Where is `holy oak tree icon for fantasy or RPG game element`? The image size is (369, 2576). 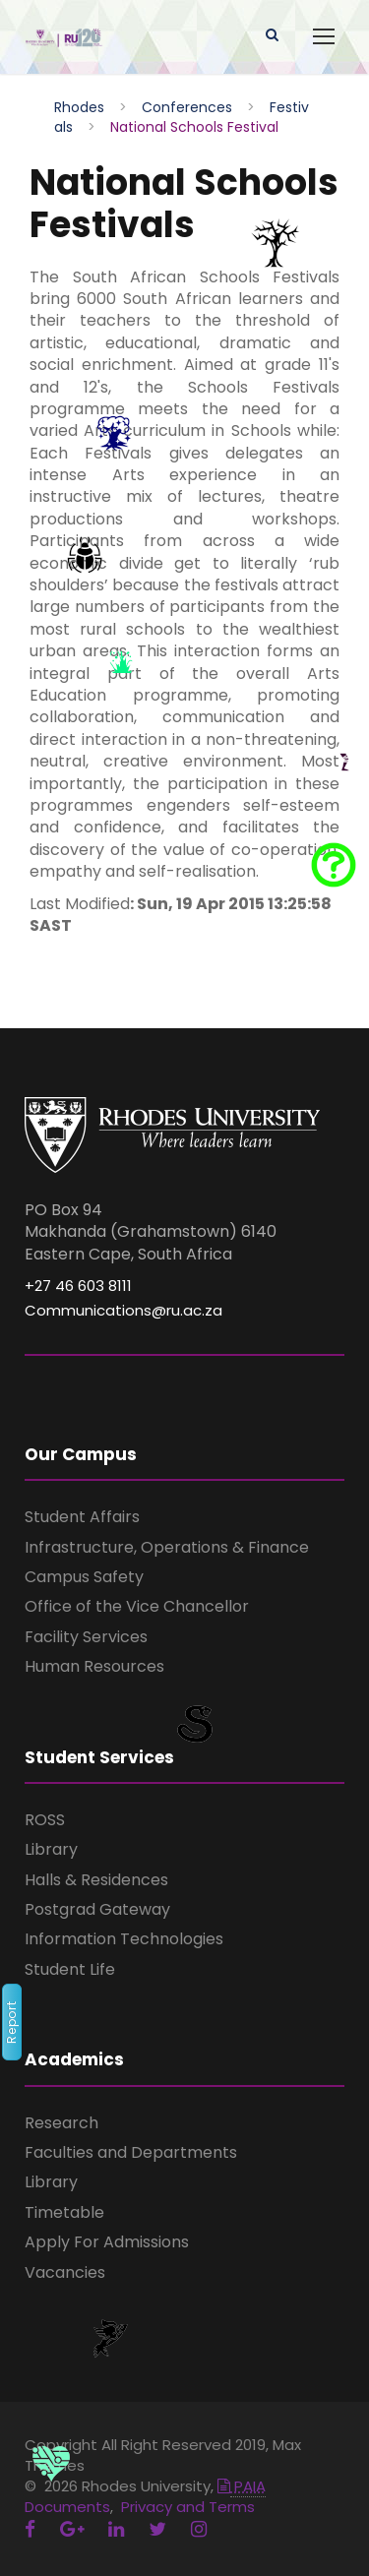
holy oak tree icon for fantasy or RPG game element is located at coordinates (114, 433).